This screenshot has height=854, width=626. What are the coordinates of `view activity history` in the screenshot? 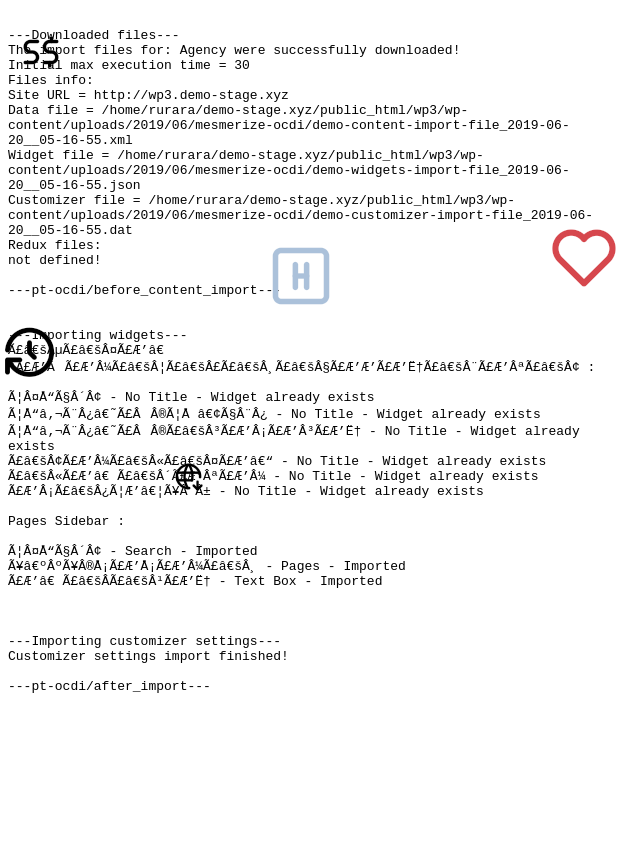 It's located at (29, 352).